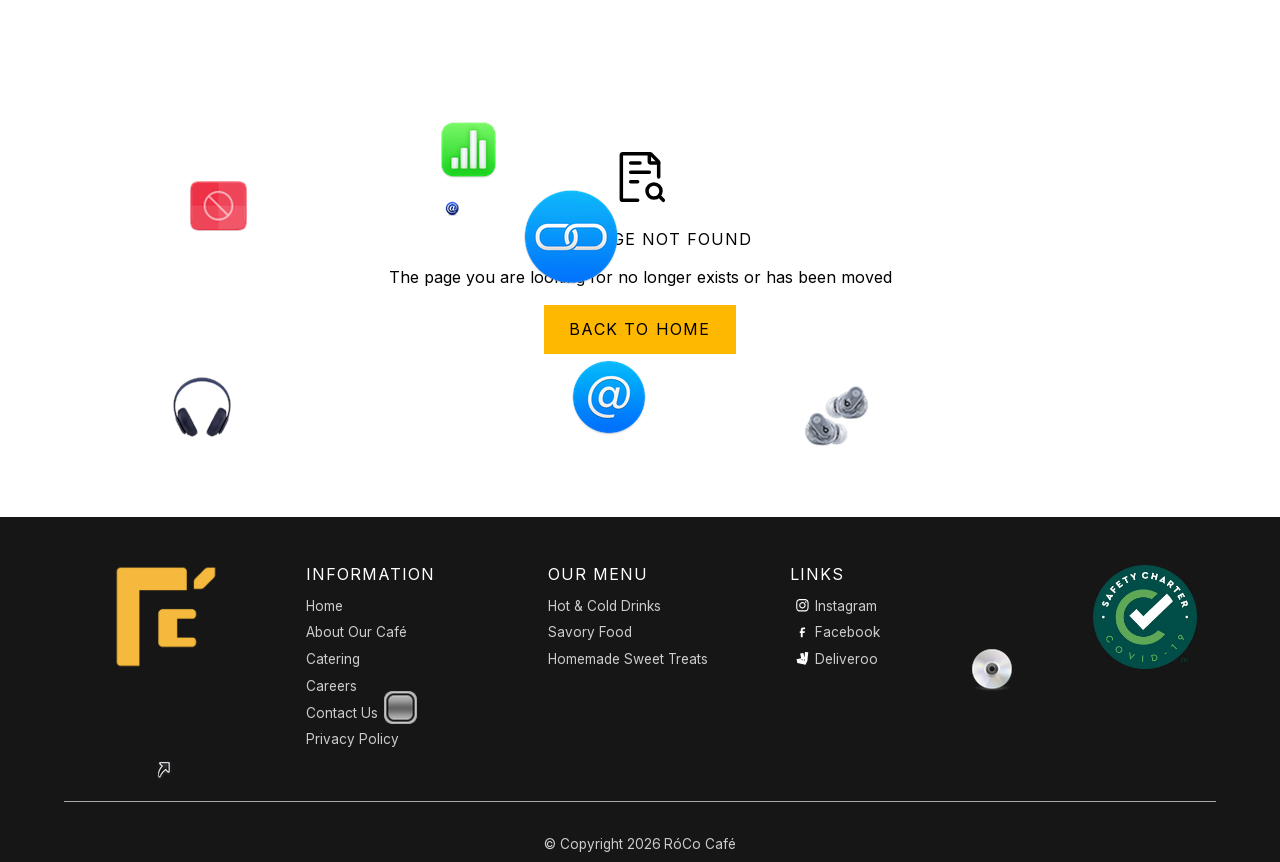 The width and height of the screenshot is (1280, 862). Describe the element at coordinates (202, 408) in the screenshot. I see `connect bluetooth headphones` at that location.